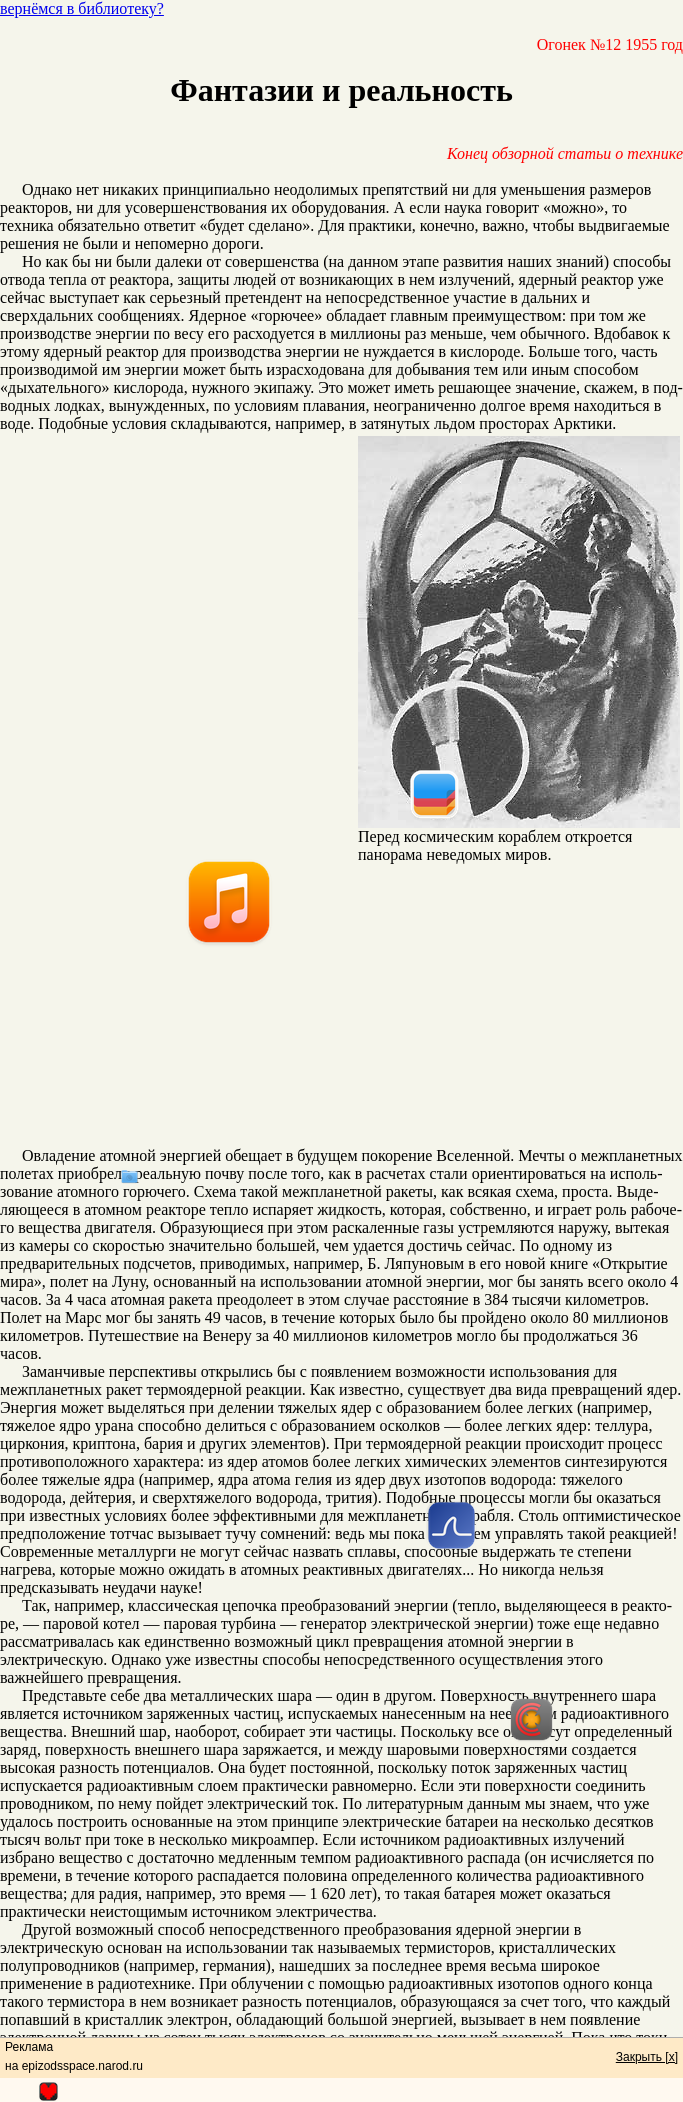  I want to click on open buho app for mac, so click(434, 794).